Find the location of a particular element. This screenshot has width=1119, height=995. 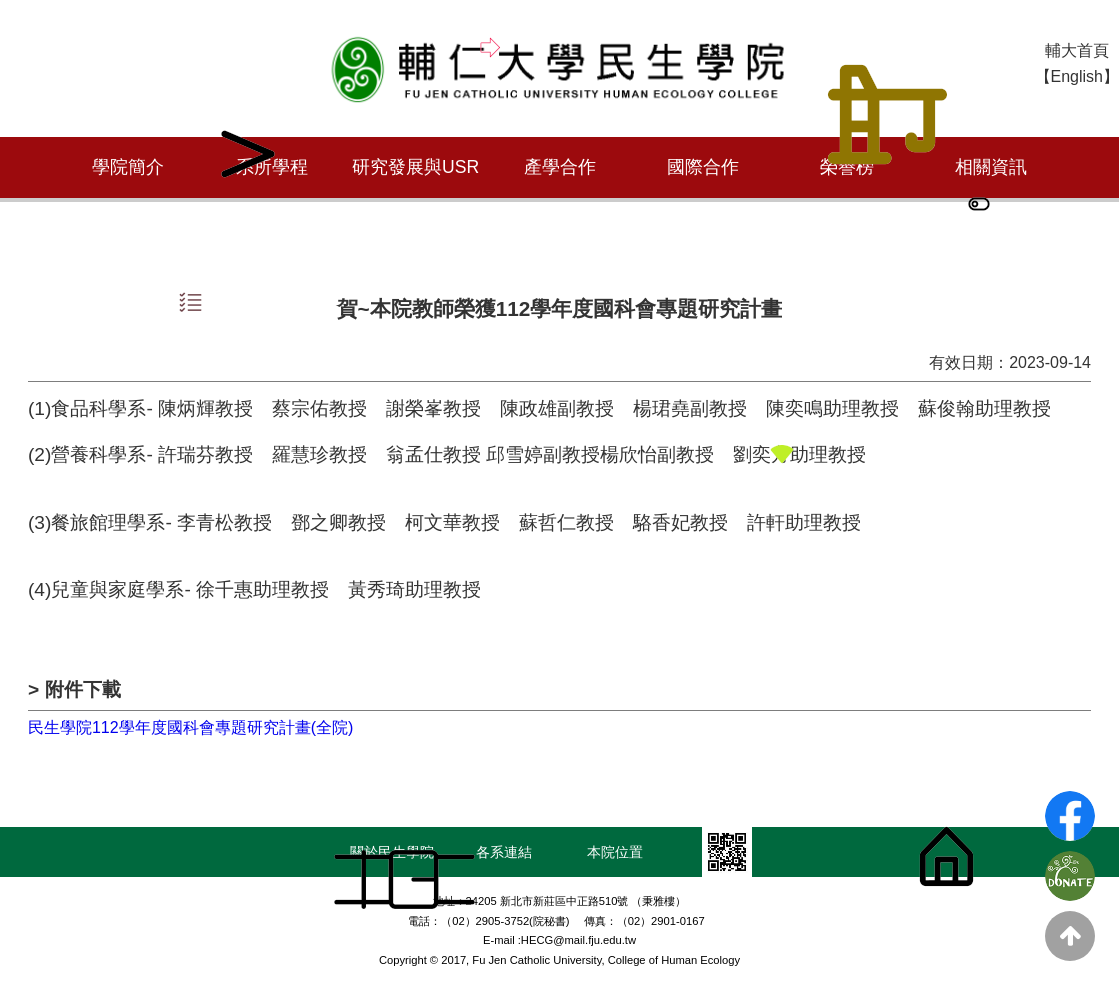

adjust belt or strap settings is located at coordinates (404, 879).